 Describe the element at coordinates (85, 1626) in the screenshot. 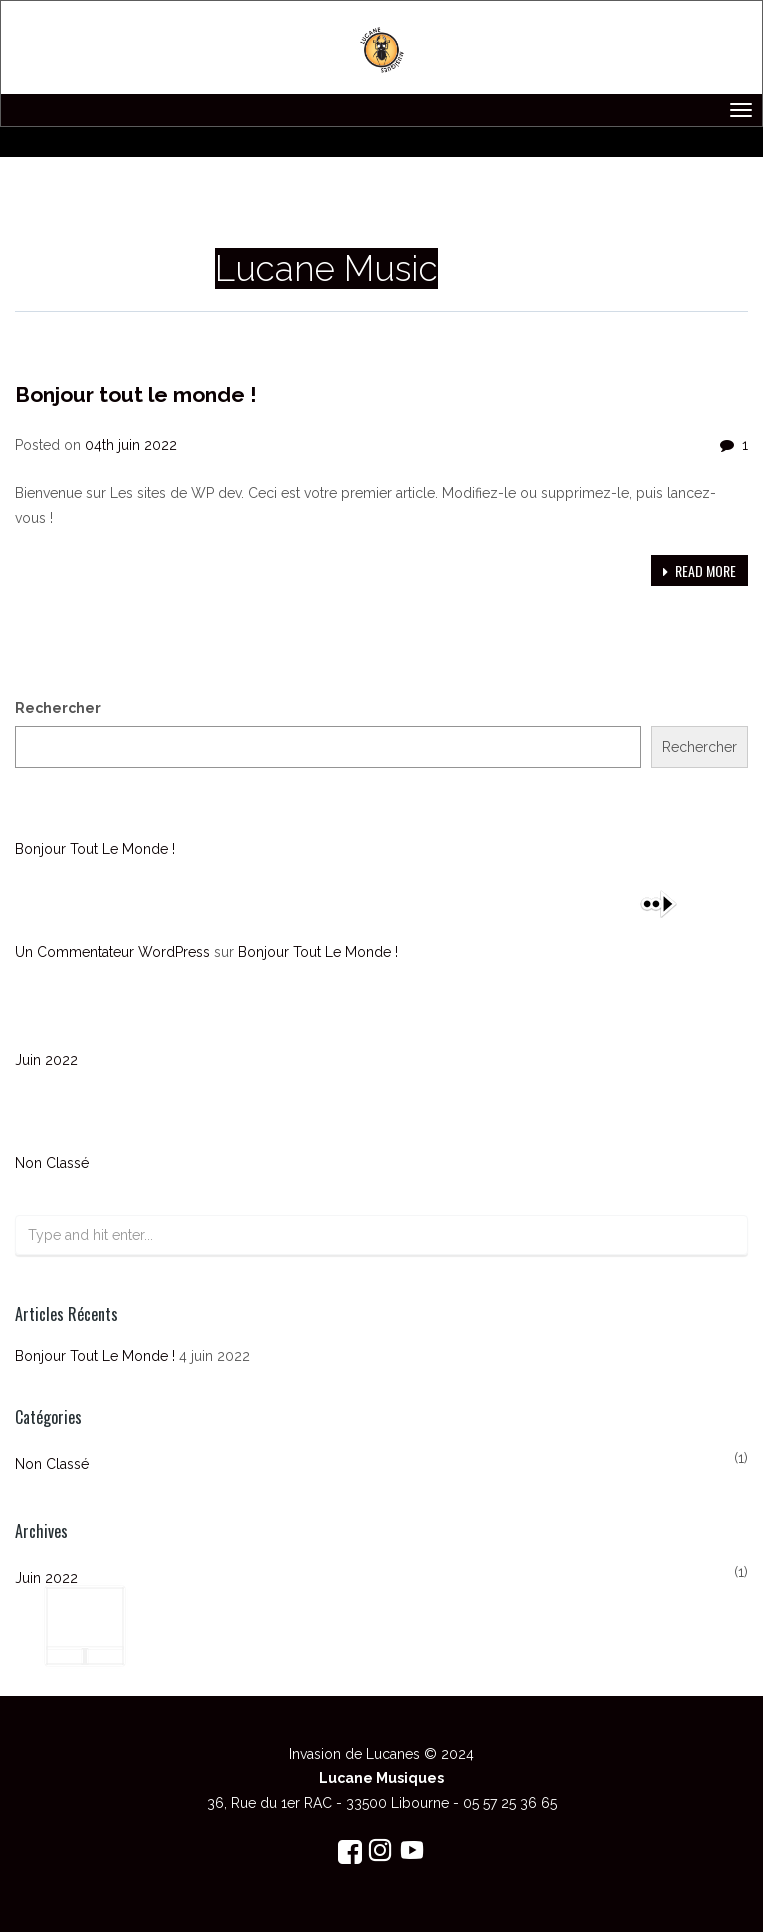

I see `touchpad is currently enabled` at that location.